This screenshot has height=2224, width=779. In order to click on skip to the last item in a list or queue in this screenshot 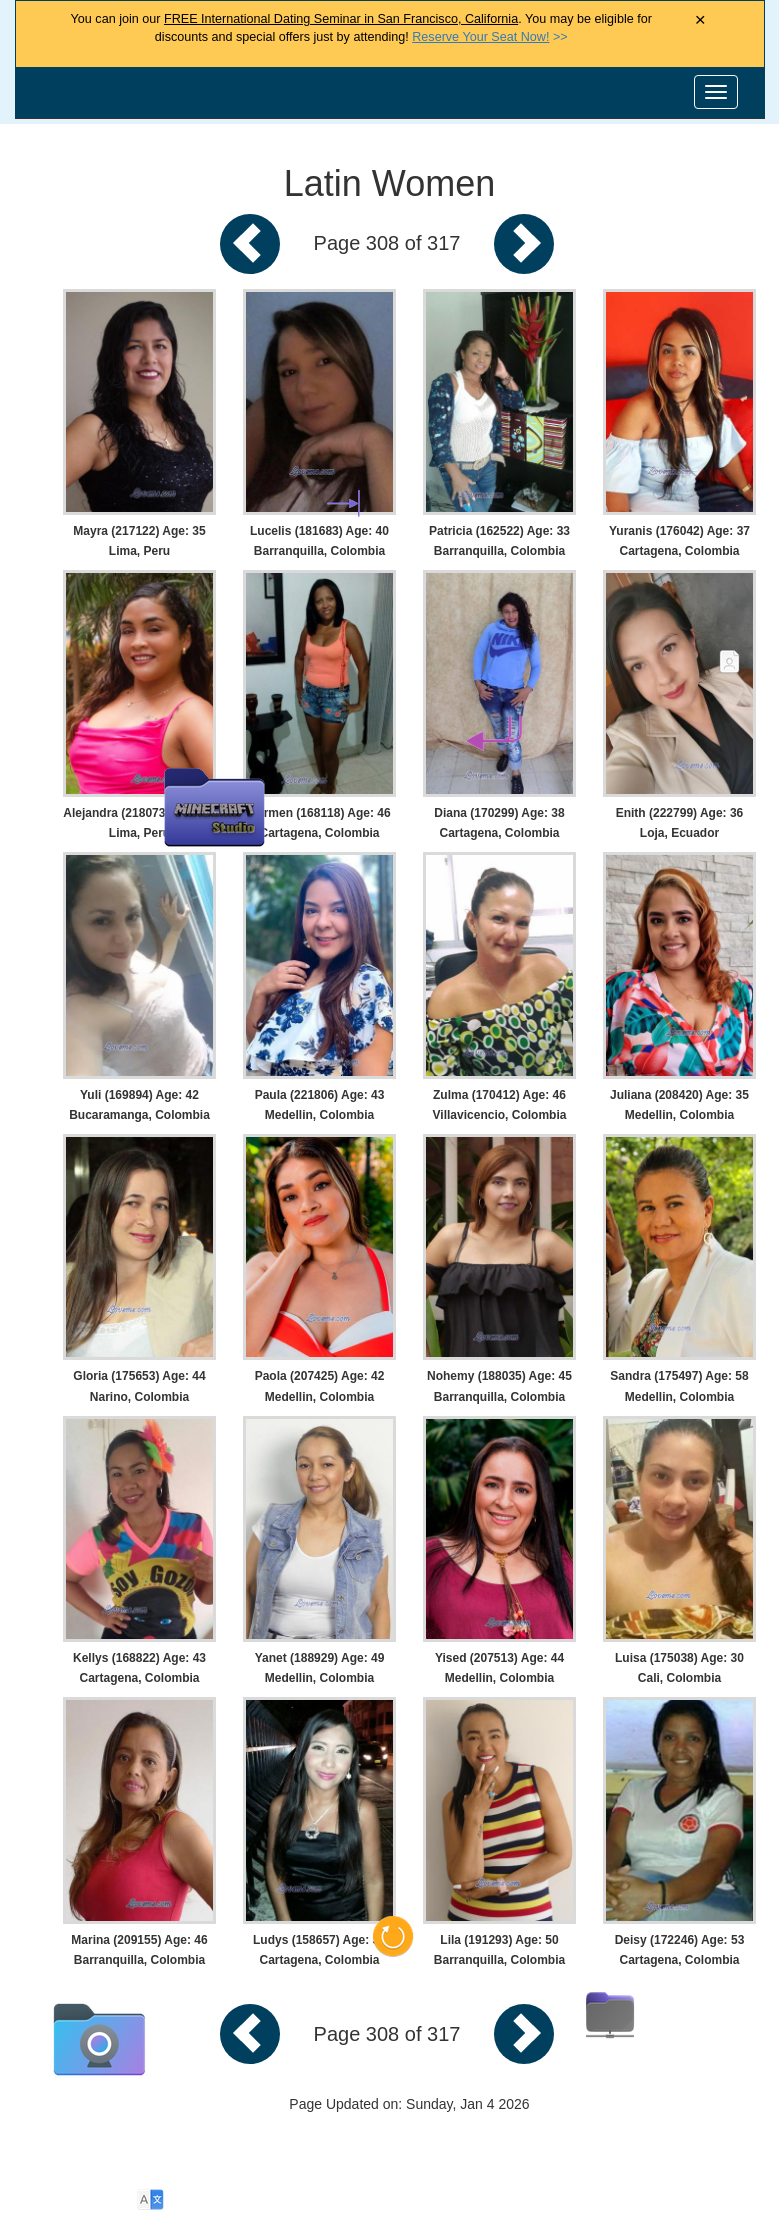, I will do `click(343, 503)`.